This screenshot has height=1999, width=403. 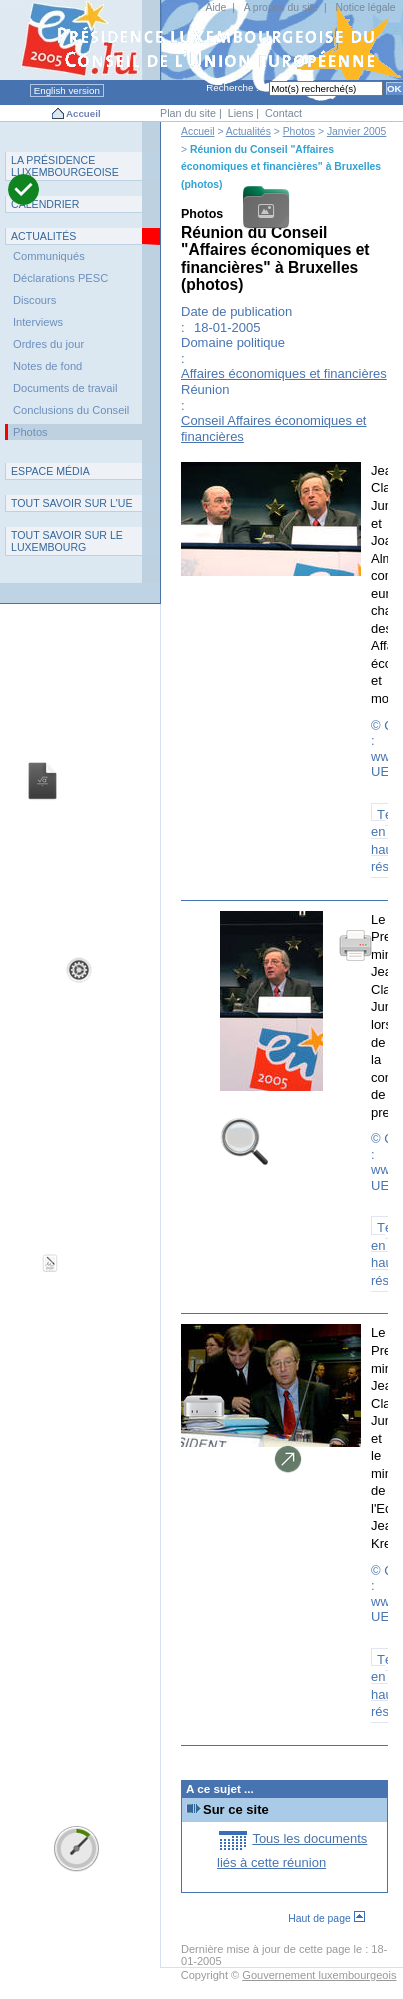 What do you see at coordinates (79, 970) in the screenshot?
I see `open settings or preferences` at bounding box center [79, 970].